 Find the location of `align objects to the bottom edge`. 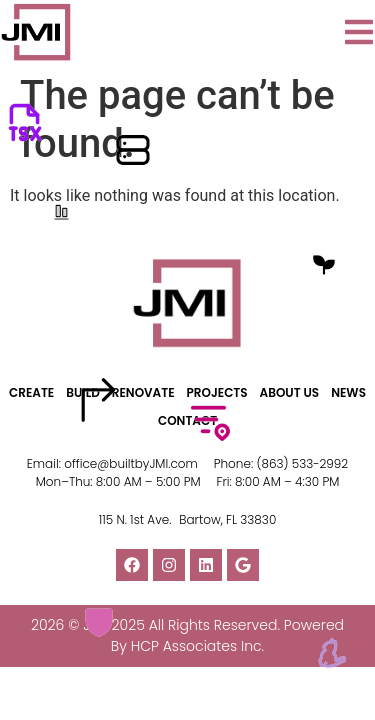

align objects to the bottom edge is located at coordinates (61, 212).